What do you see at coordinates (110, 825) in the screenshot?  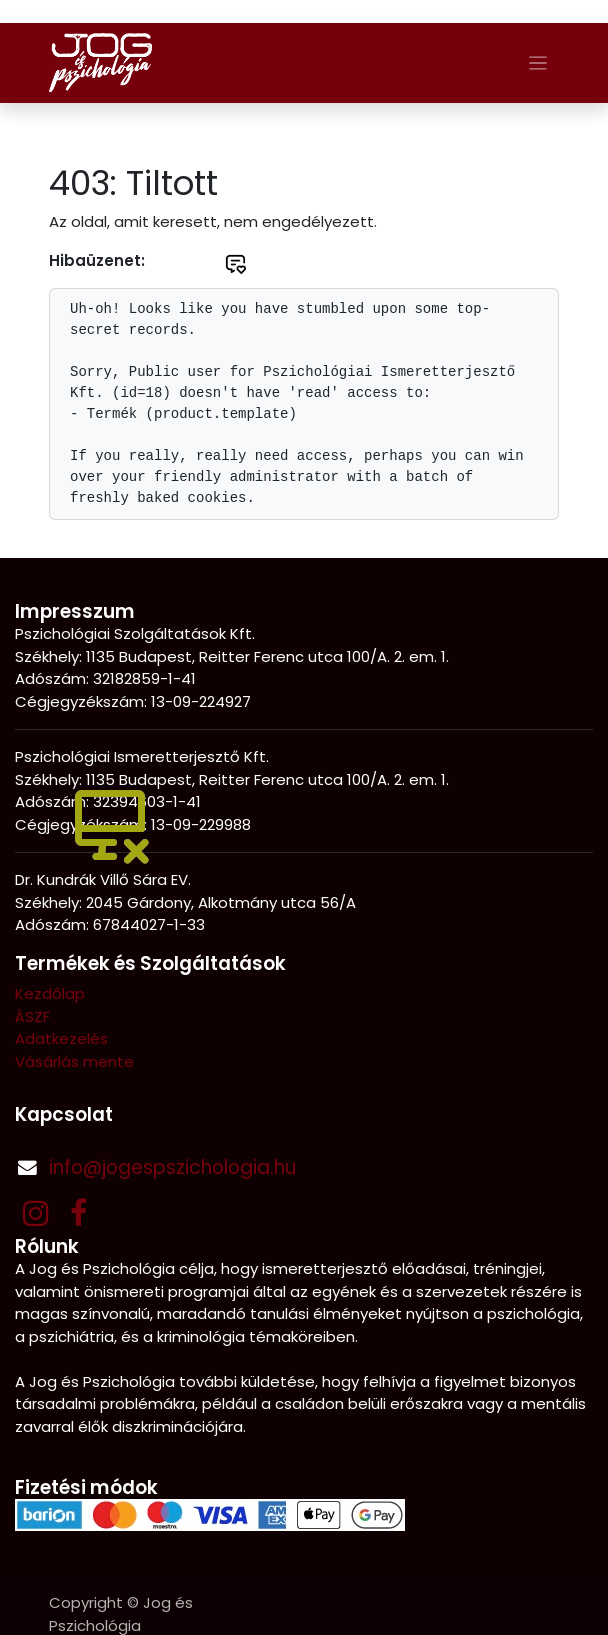 I see `disconnect or remove a desktop computer` at bounding box center [110, 825].